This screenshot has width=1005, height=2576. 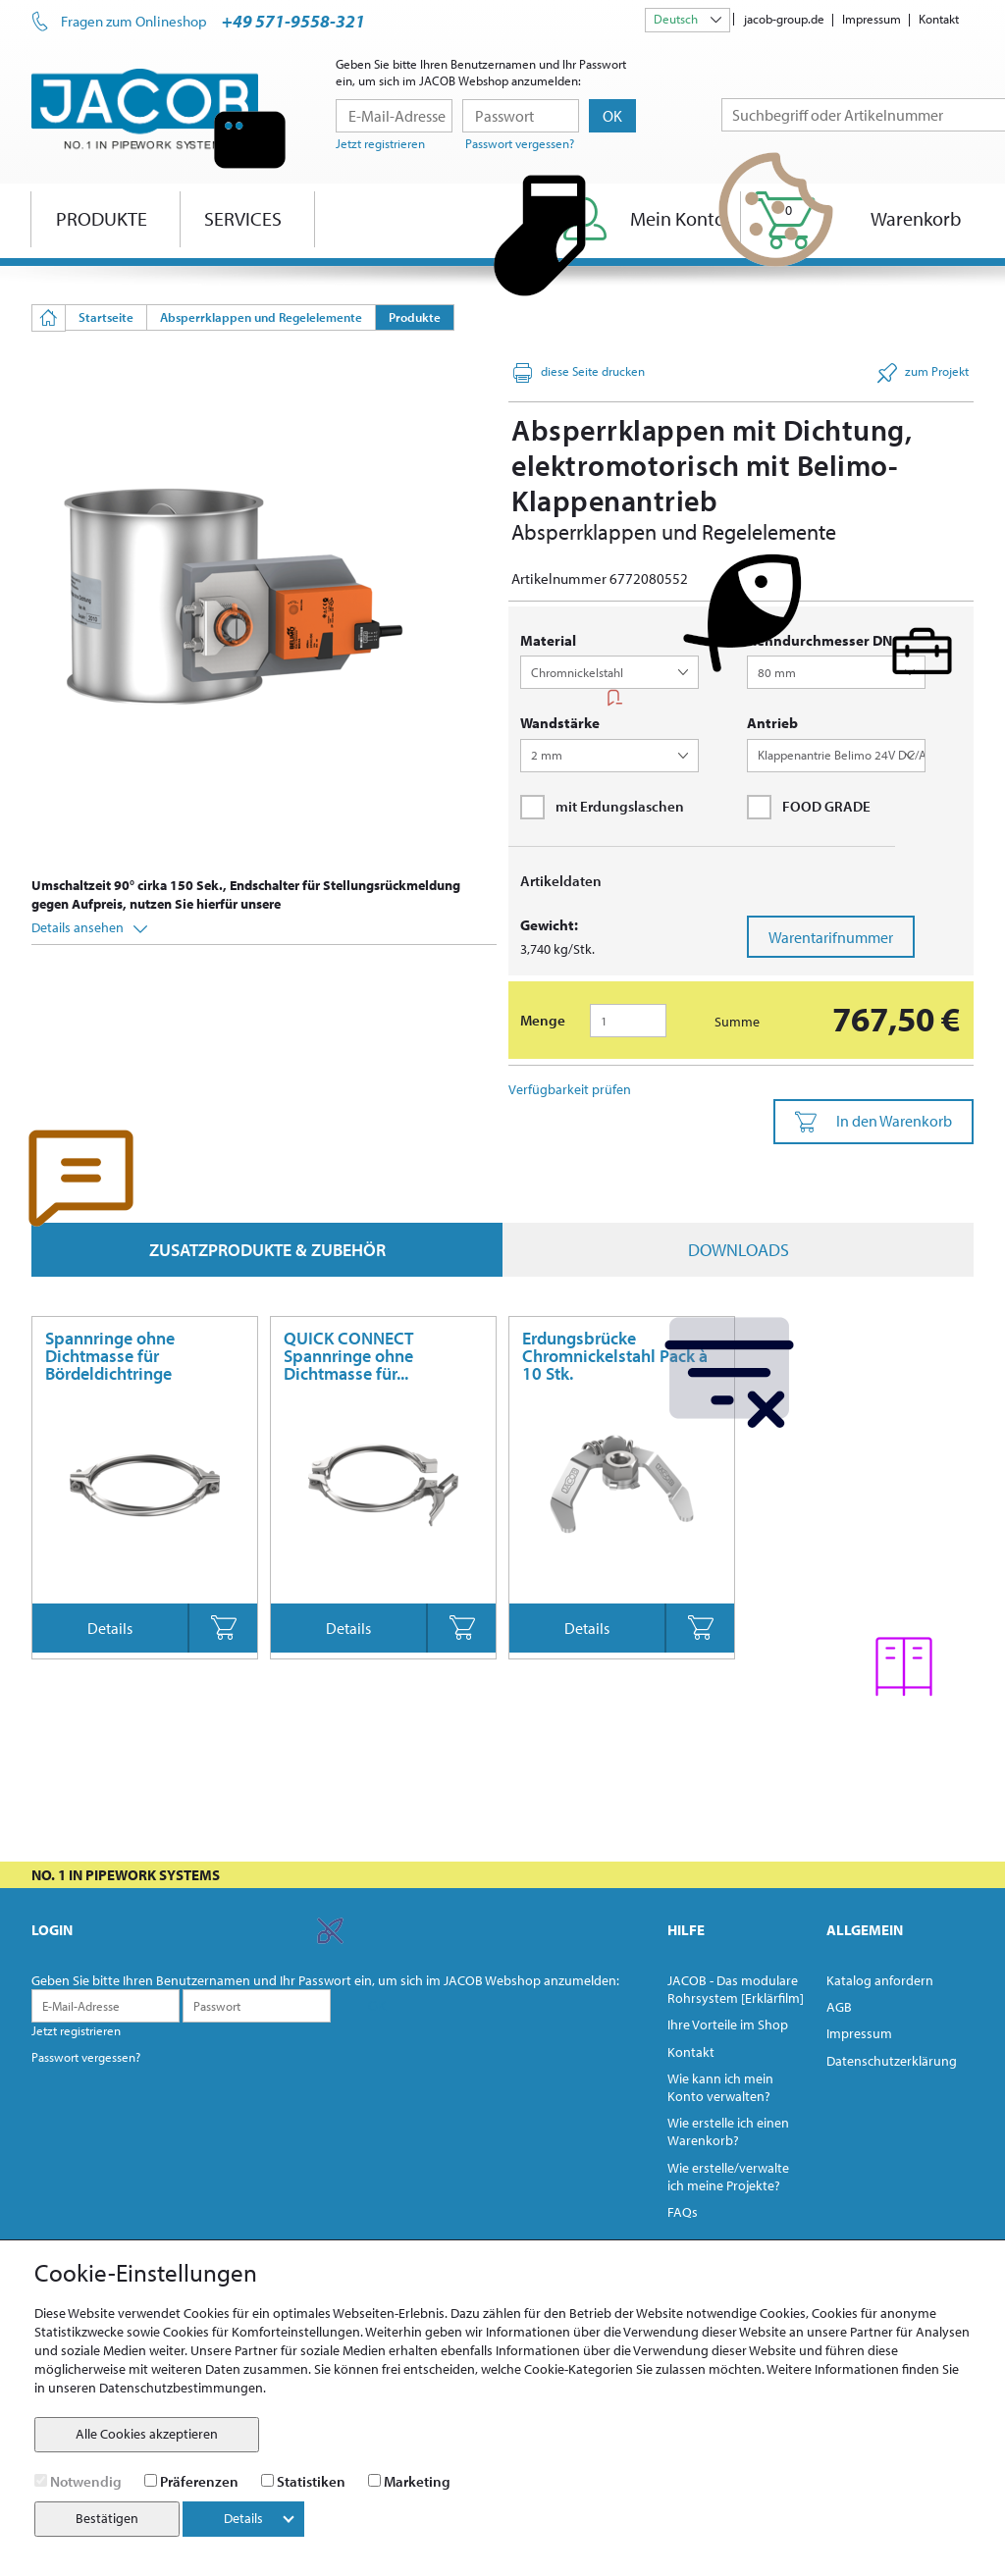 I want to click on access storage lockers, so click(x=904, y=1665).